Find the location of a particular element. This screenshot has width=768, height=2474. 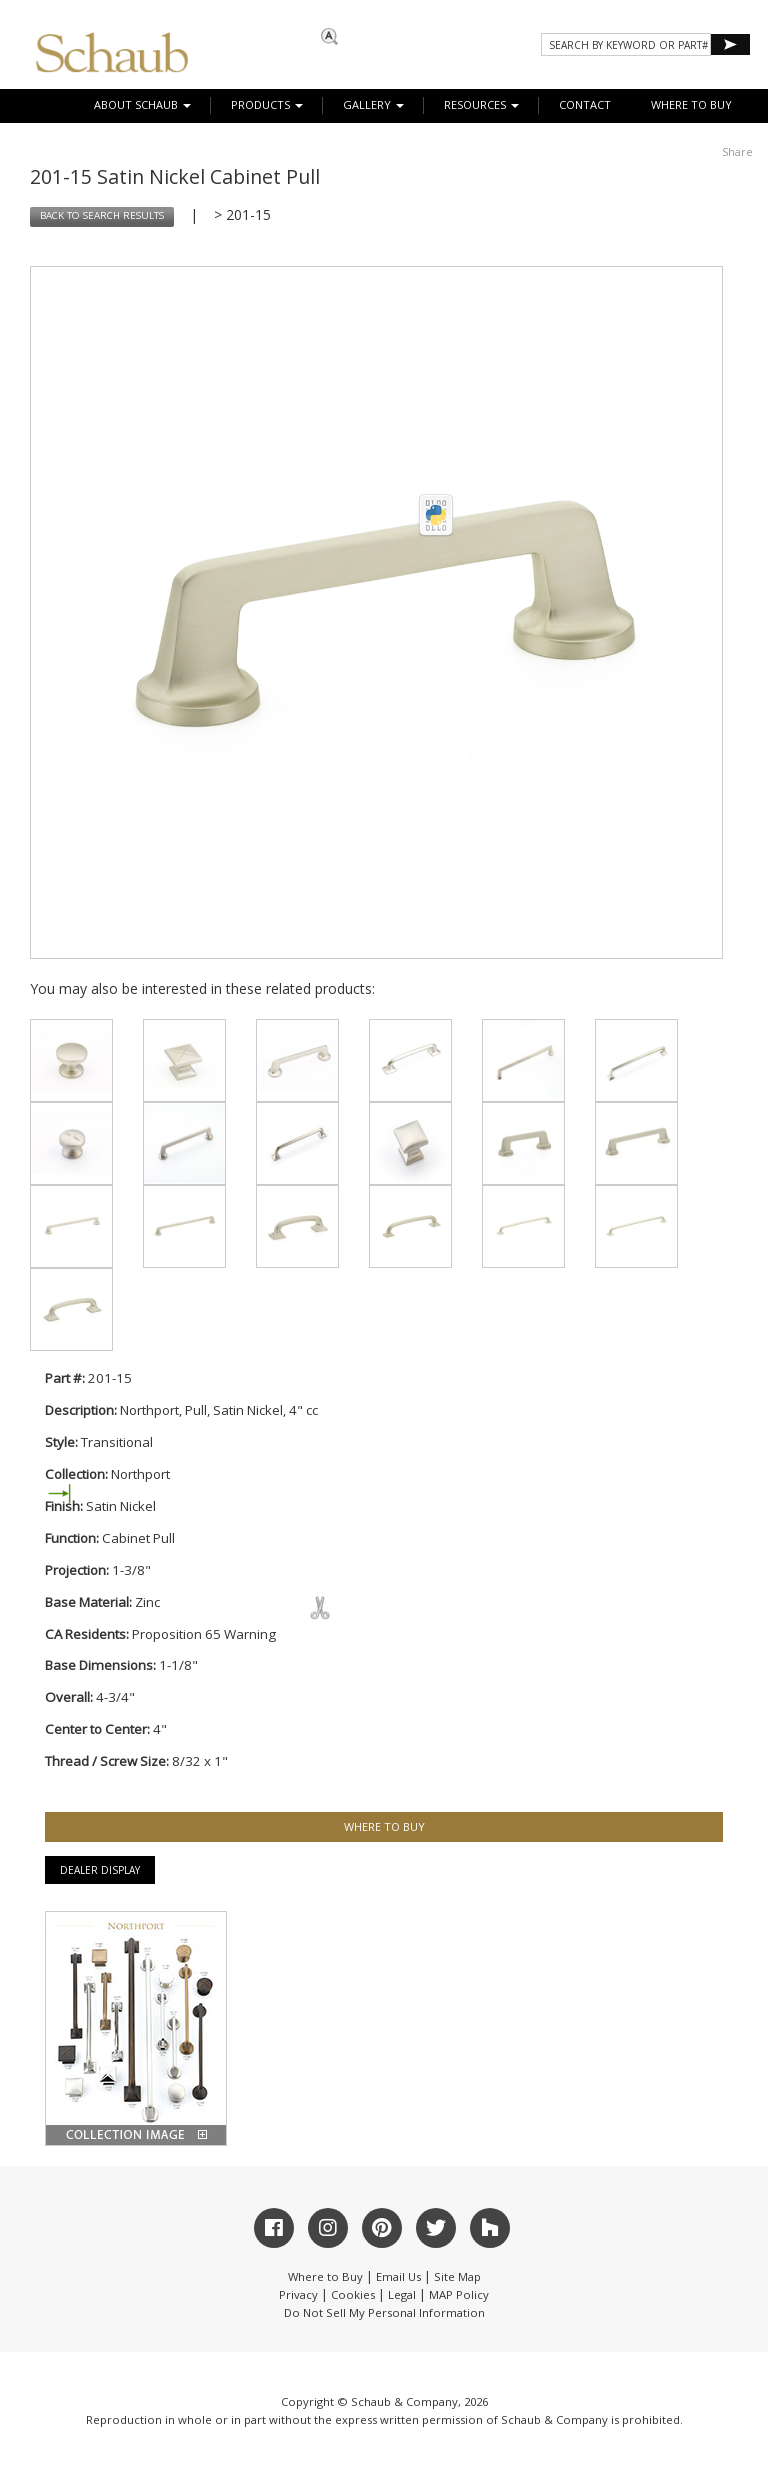

search for files or documents is located at coordinates (329, 36).